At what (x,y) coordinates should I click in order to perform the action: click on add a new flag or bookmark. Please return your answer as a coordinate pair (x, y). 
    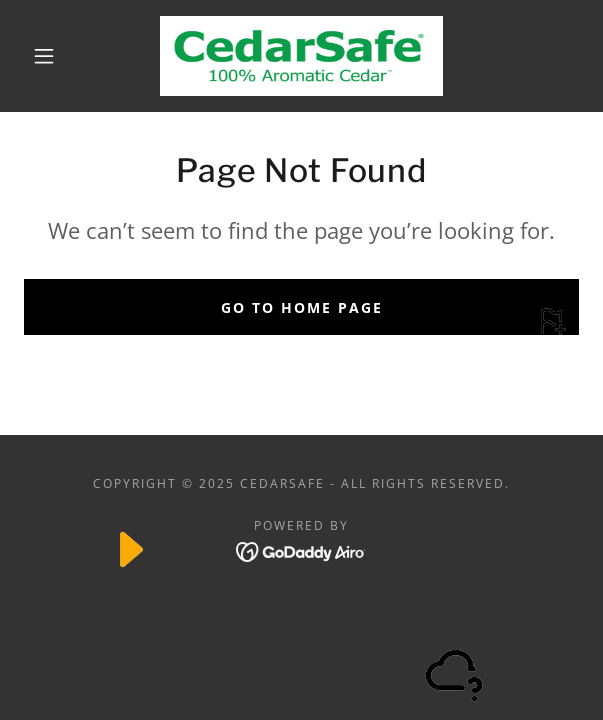
    Looking at the image, I should click on (551, 320).